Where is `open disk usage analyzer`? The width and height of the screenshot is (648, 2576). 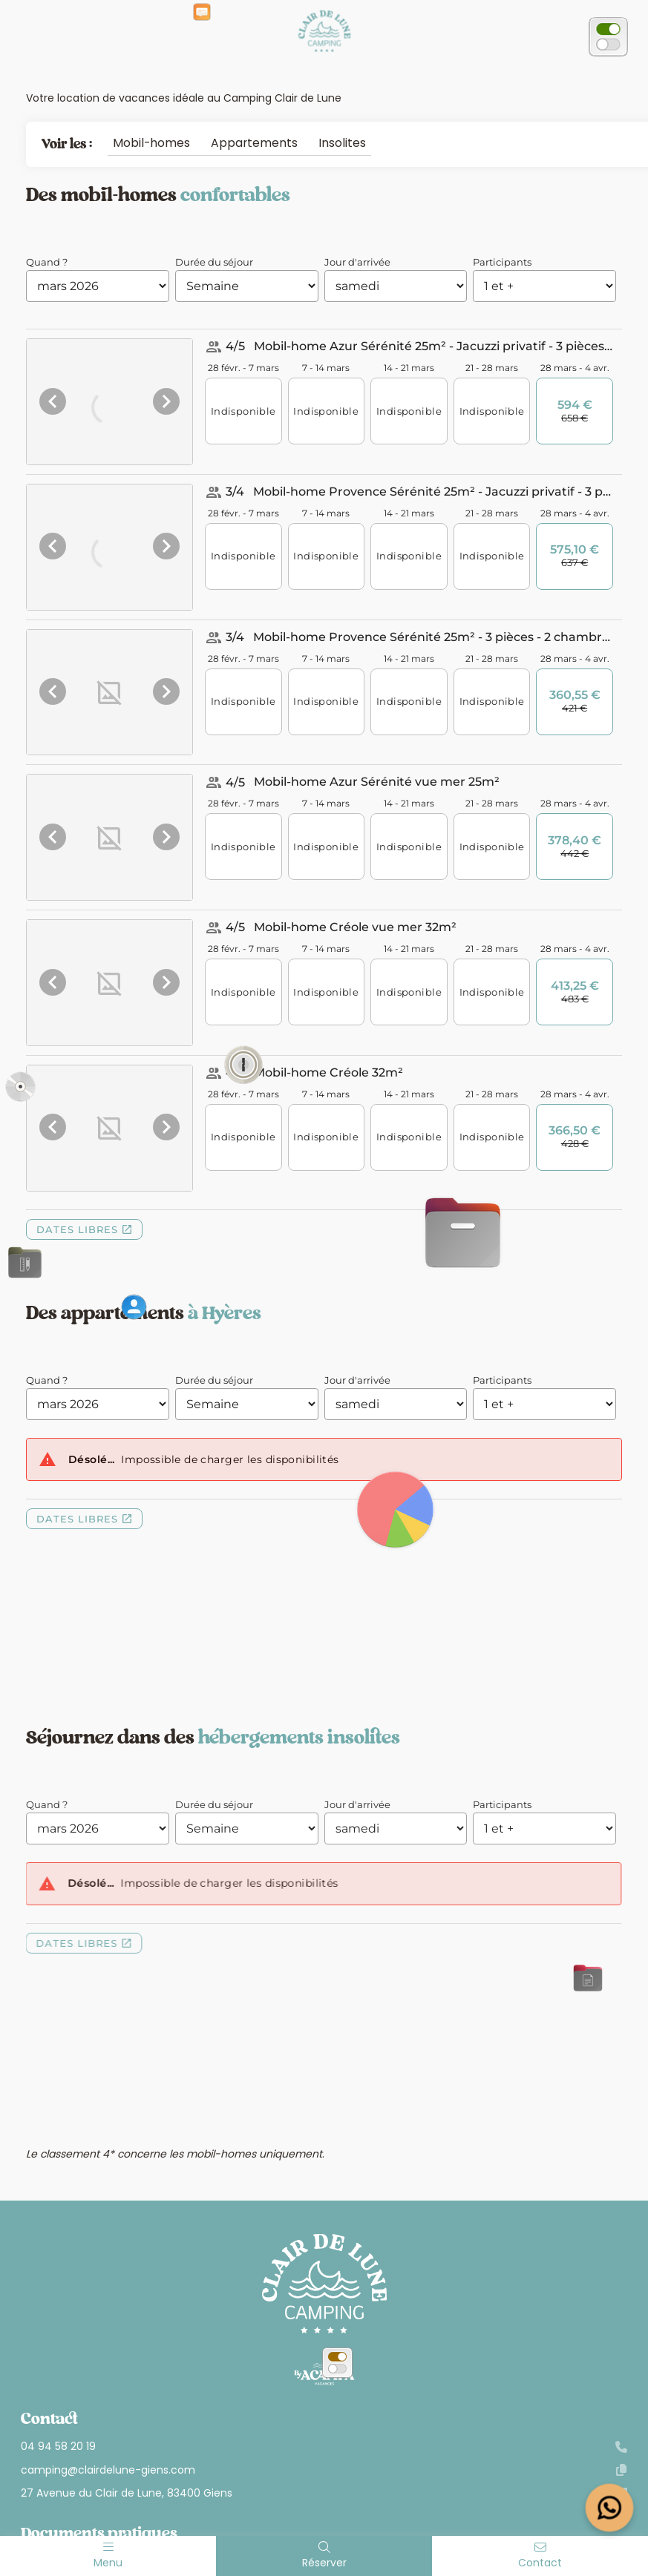
open disk usage analyzer is located at coordinates (395, 1509).